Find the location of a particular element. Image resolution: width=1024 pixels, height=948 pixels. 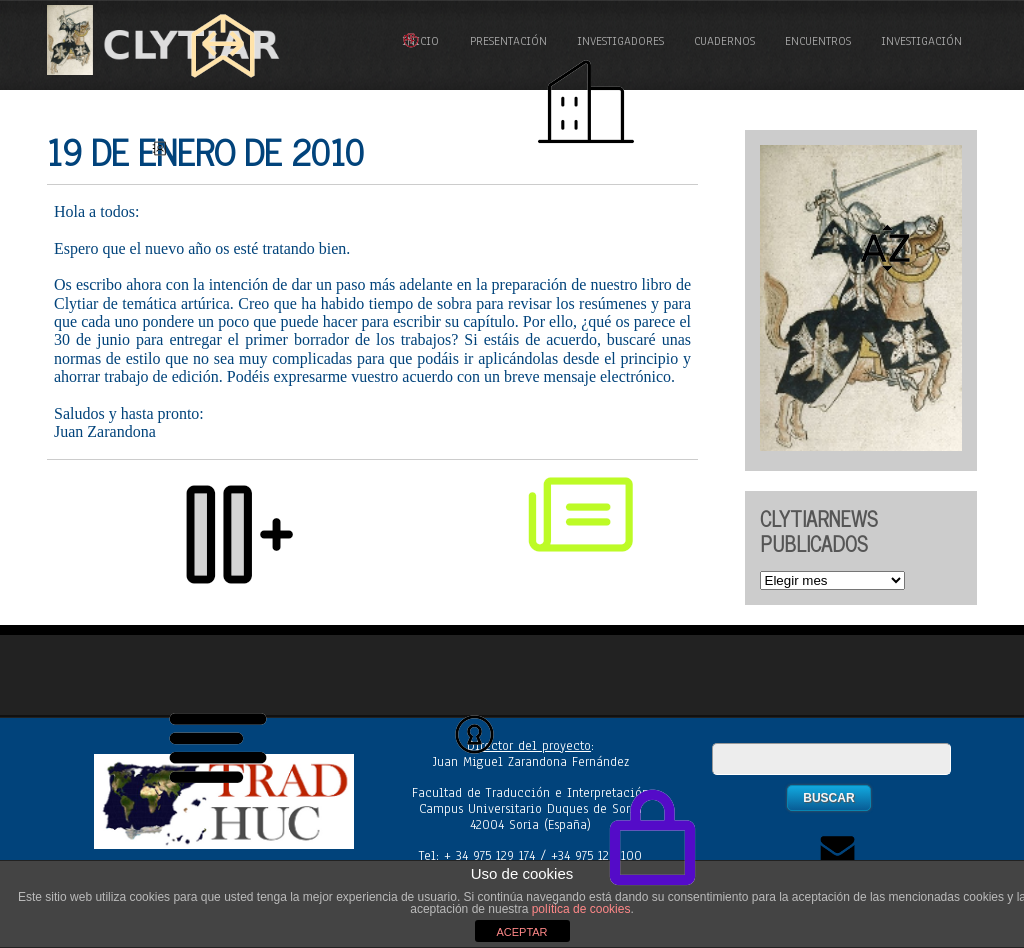

align text to the left is located at coordinates (218, 750).